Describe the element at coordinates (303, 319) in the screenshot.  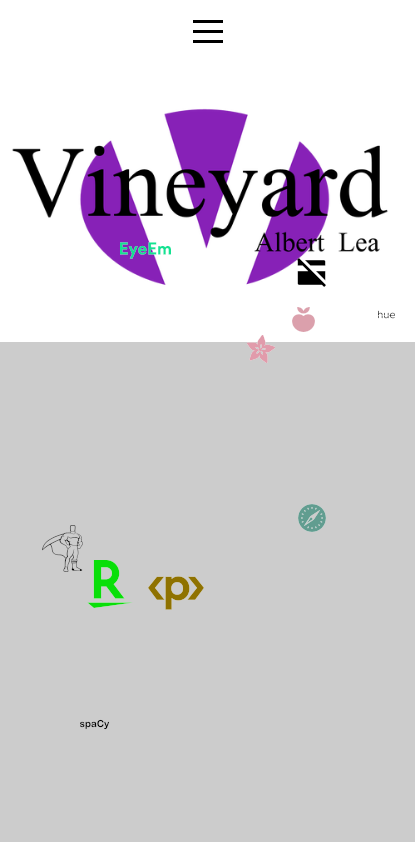
I see `franprix grocery store app or website` at that location.